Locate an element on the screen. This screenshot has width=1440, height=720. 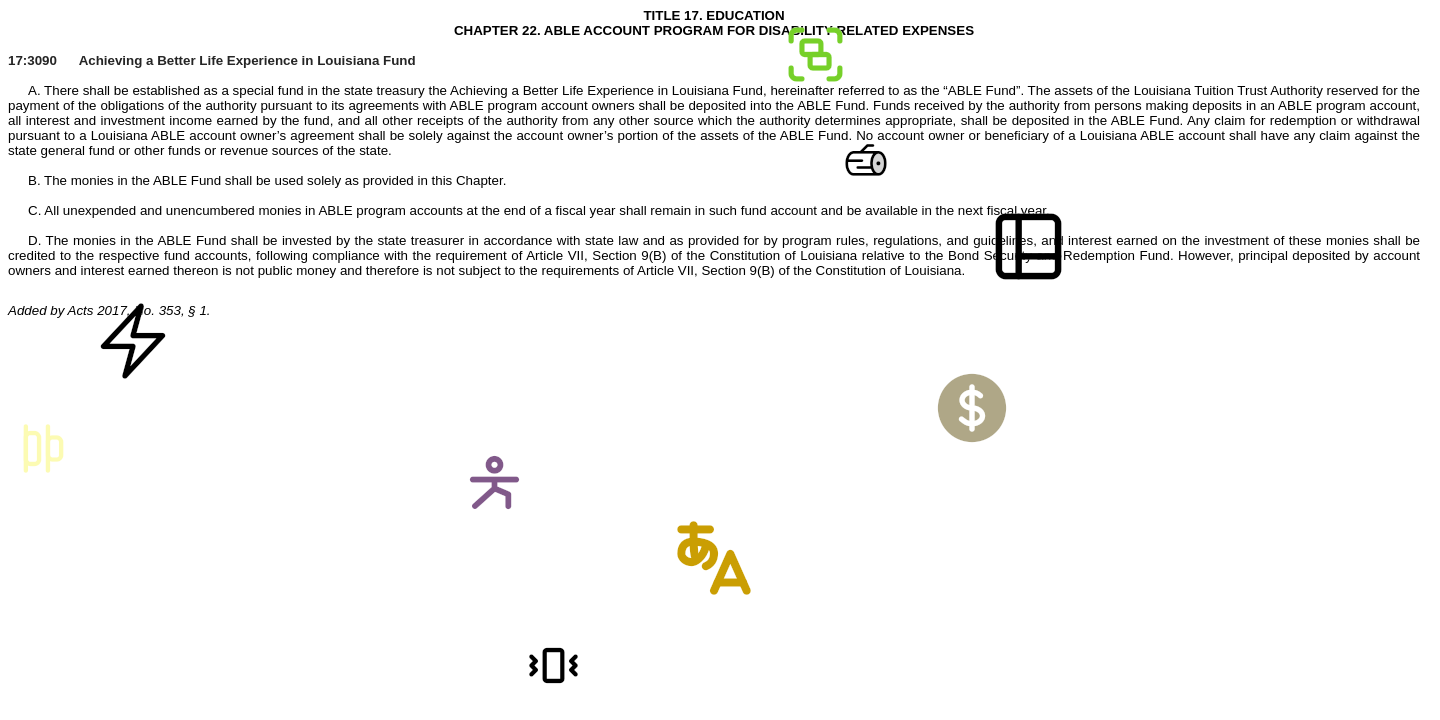
switch to Japanese hiragana input is located at coordinates (714, 558).